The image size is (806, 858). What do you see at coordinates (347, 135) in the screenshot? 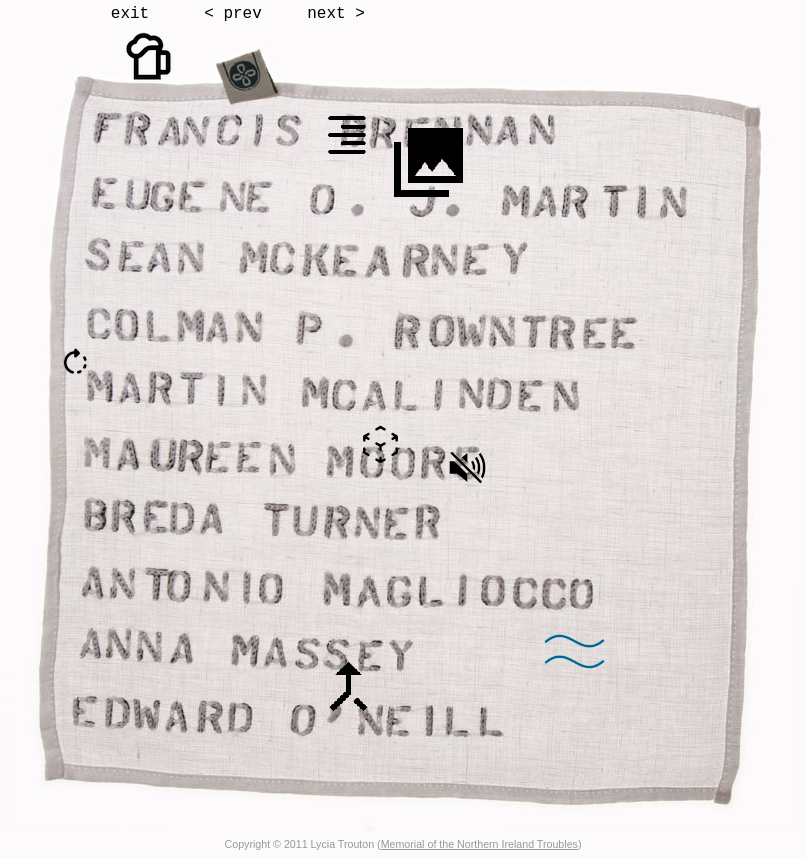
I see `align text to the right` at bounding box center [347, 135].